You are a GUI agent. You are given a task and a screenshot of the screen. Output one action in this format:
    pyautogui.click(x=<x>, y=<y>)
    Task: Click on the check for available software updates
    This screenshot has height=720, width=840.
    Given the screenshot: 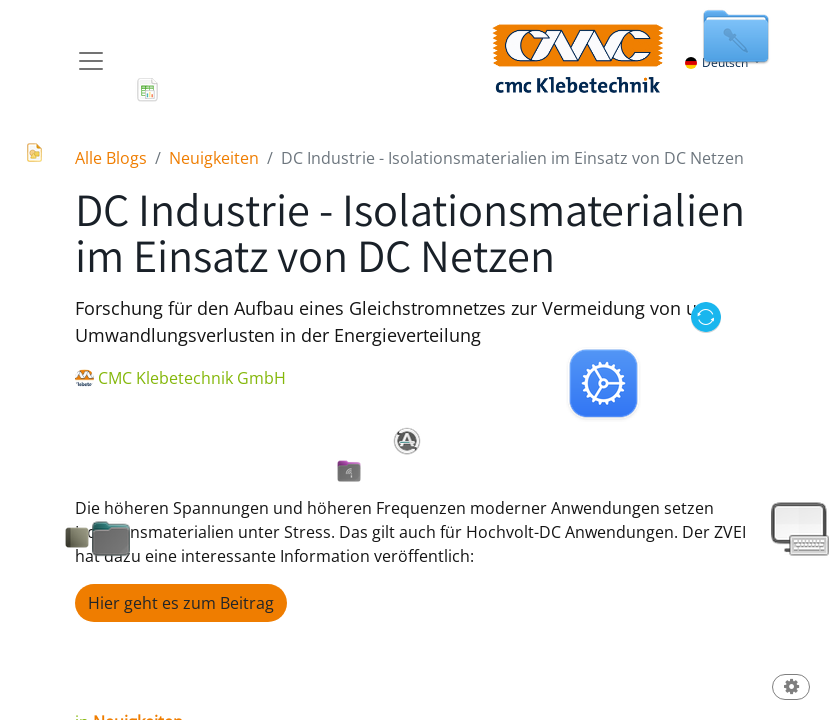 What is the action you would take?
    pyautogui.click(x=407, y=441)
    